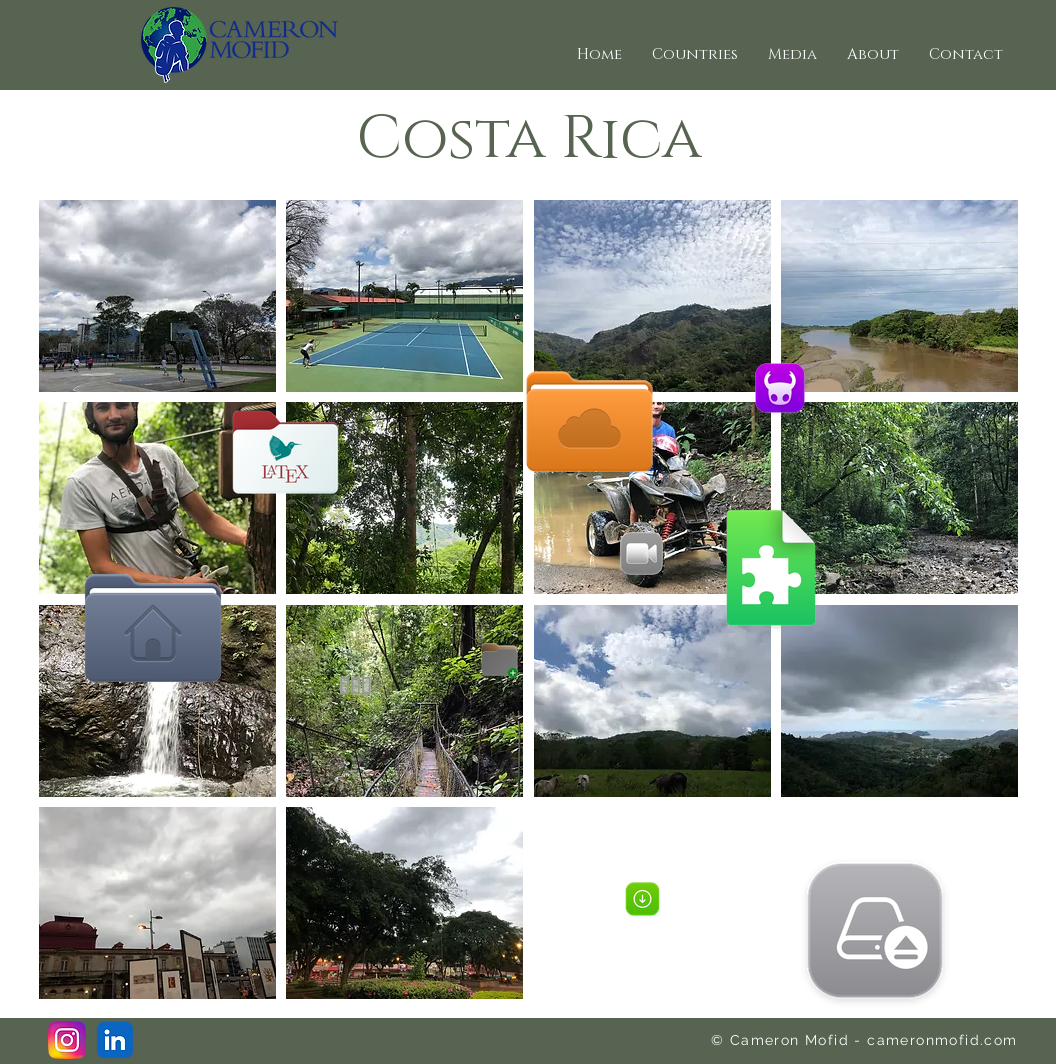  Describe the element at coordinates (285, 455) in the screenshot. I see `open folder containing LaTeX documents` at that location.